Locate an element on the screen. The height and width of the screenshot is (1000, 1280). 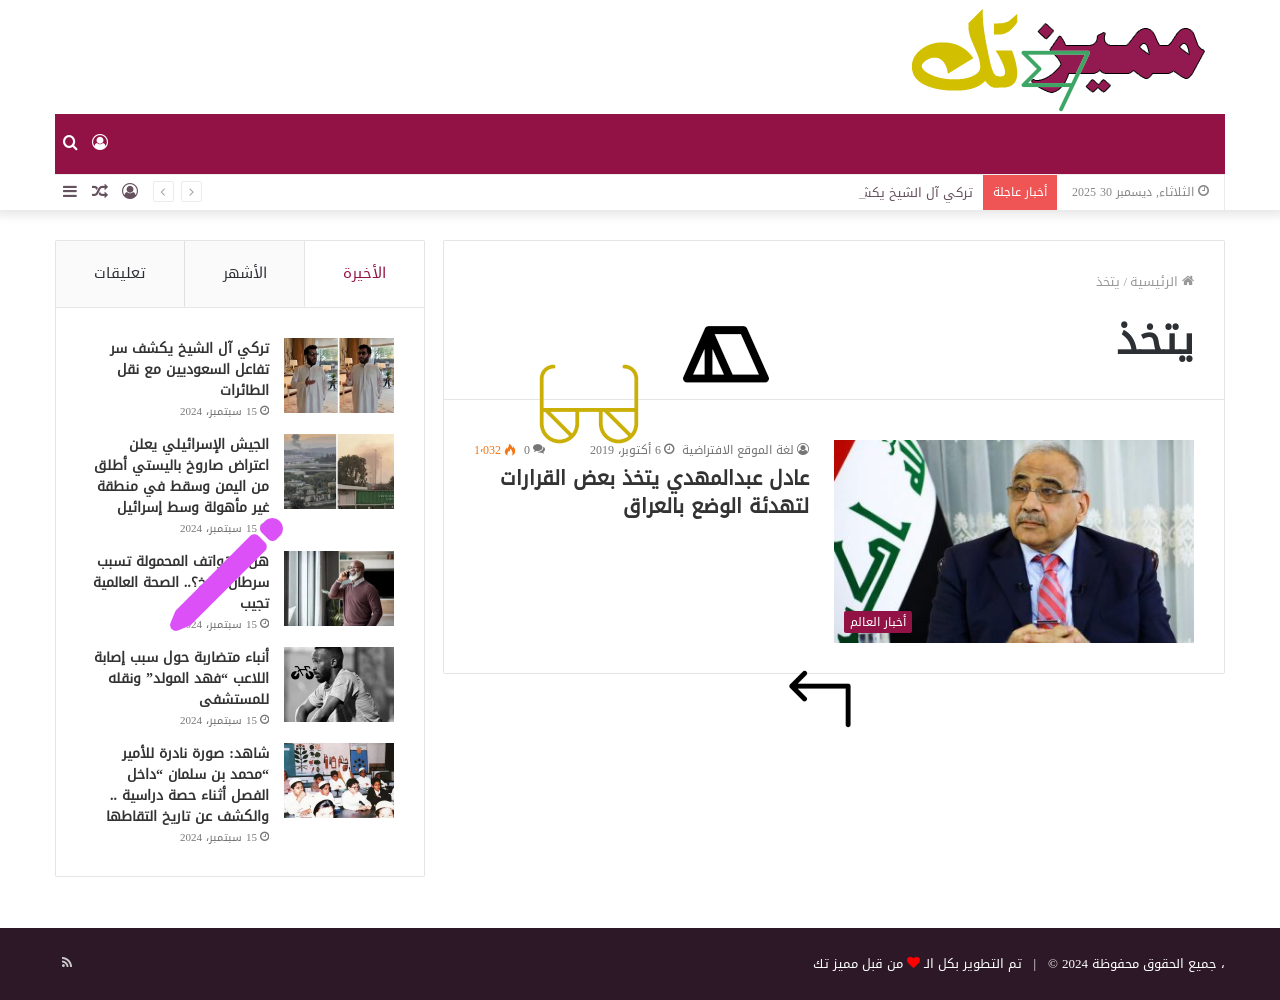
select bicycle as transportation mode is located at coordinates (302, 672).